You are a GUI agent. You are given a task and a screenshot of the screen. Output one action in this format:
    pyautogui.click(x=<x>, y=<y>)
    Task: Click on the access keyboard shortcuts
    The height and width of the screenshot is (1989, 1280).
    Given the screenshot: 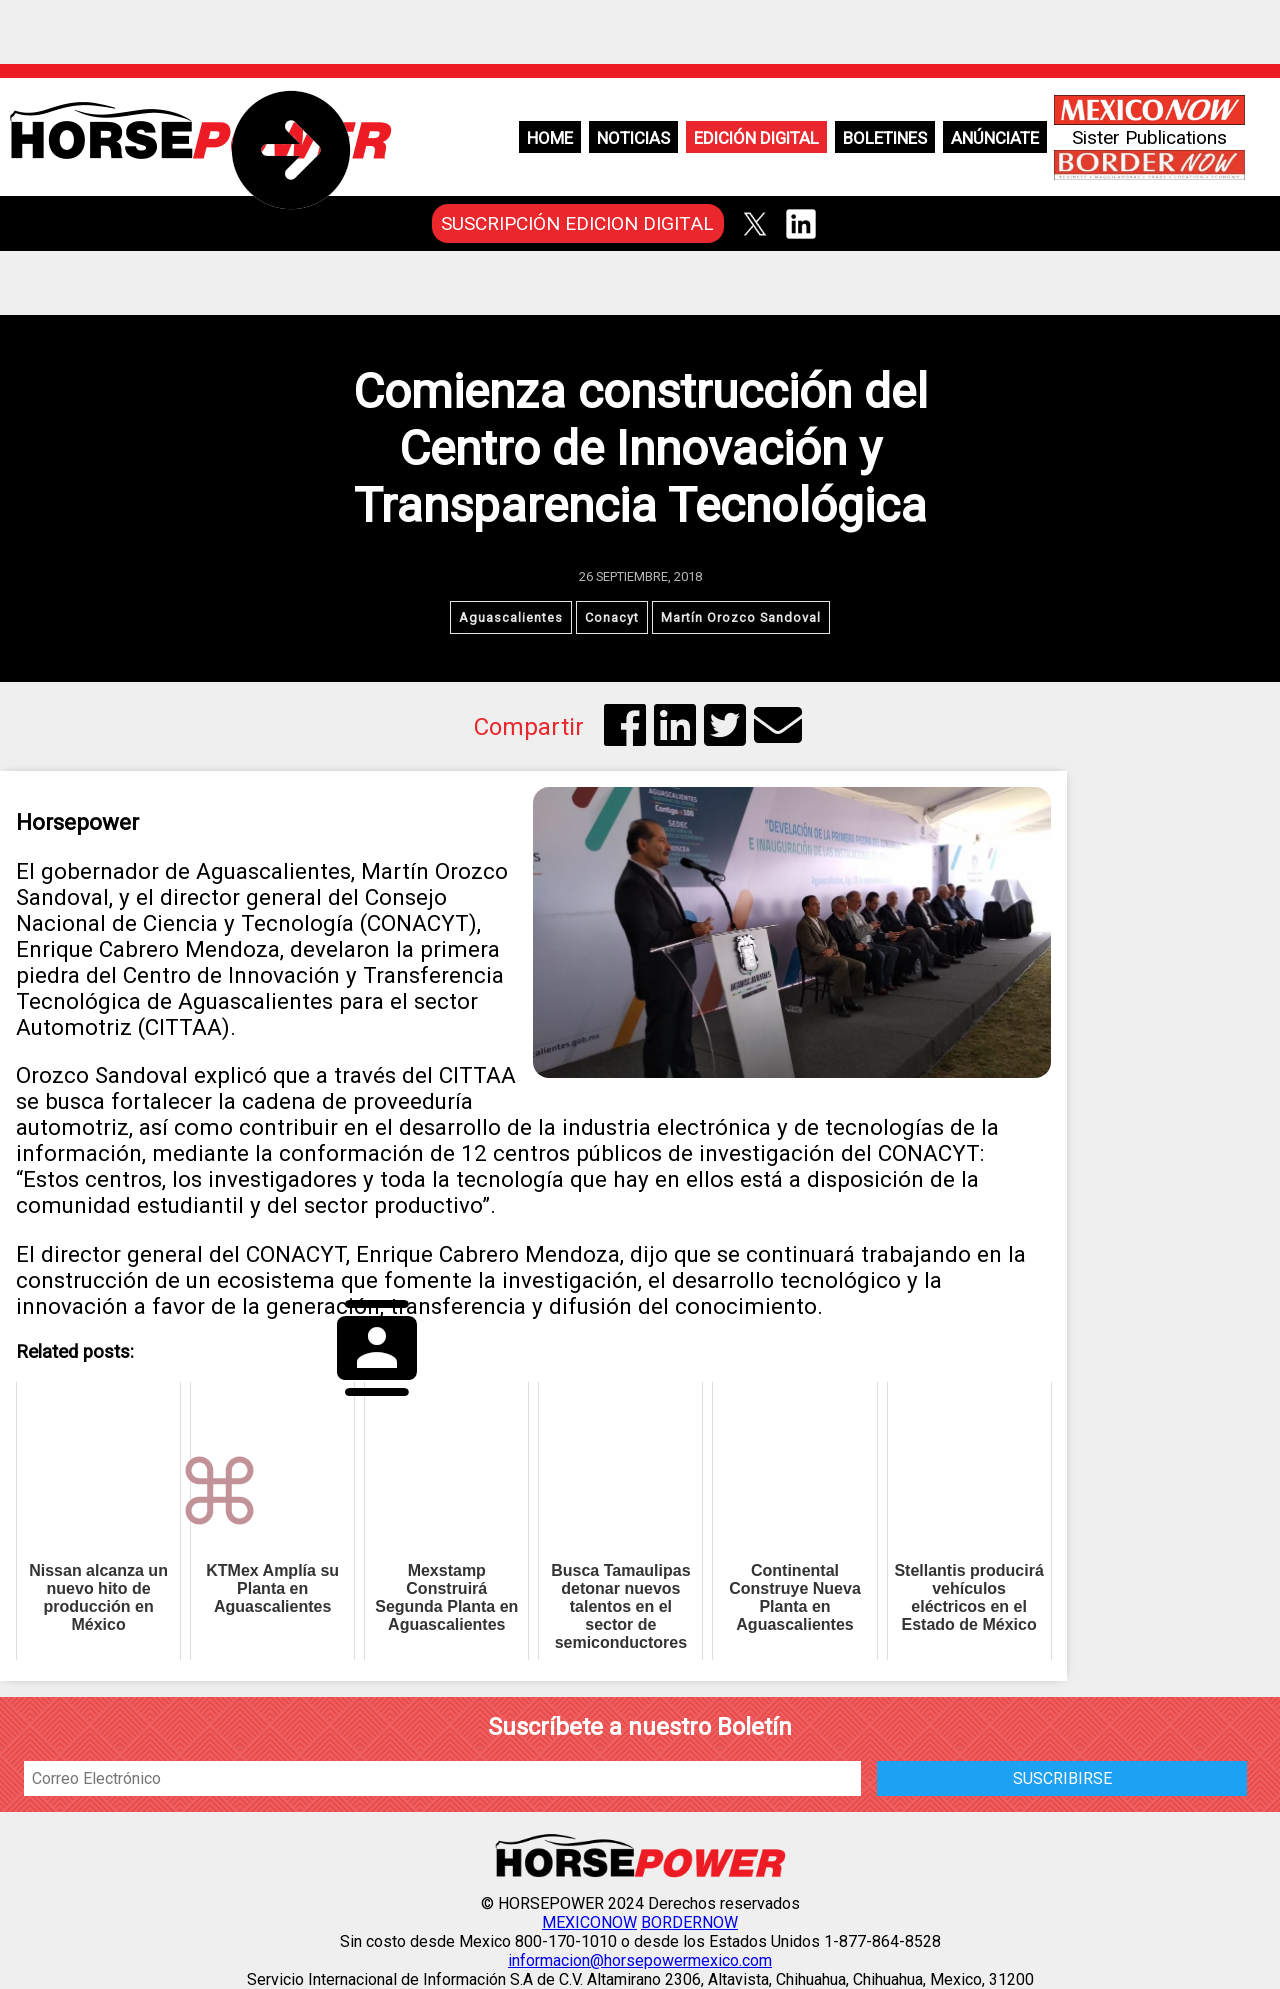 What is the action you would take?
    pyautogui.click(x=219, y=1490)
    